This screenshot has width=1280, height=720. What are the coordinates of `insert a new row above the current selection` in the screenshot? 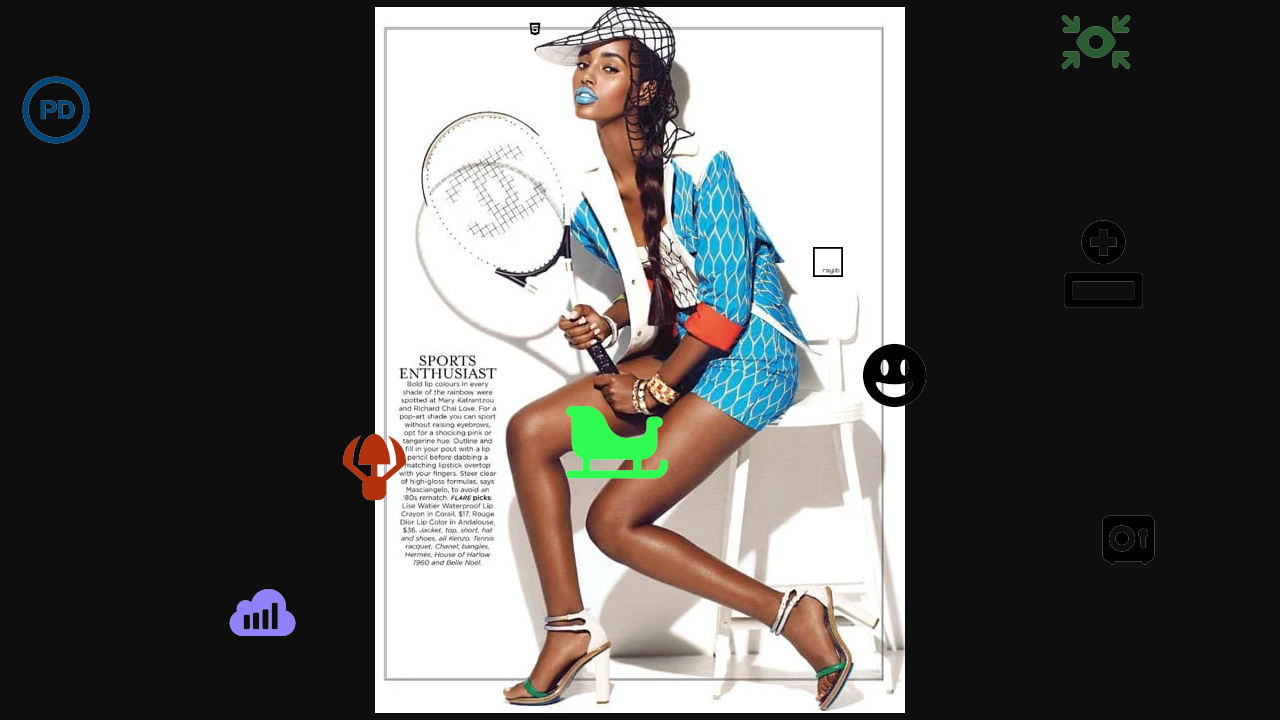 It's located at (1103, 268).